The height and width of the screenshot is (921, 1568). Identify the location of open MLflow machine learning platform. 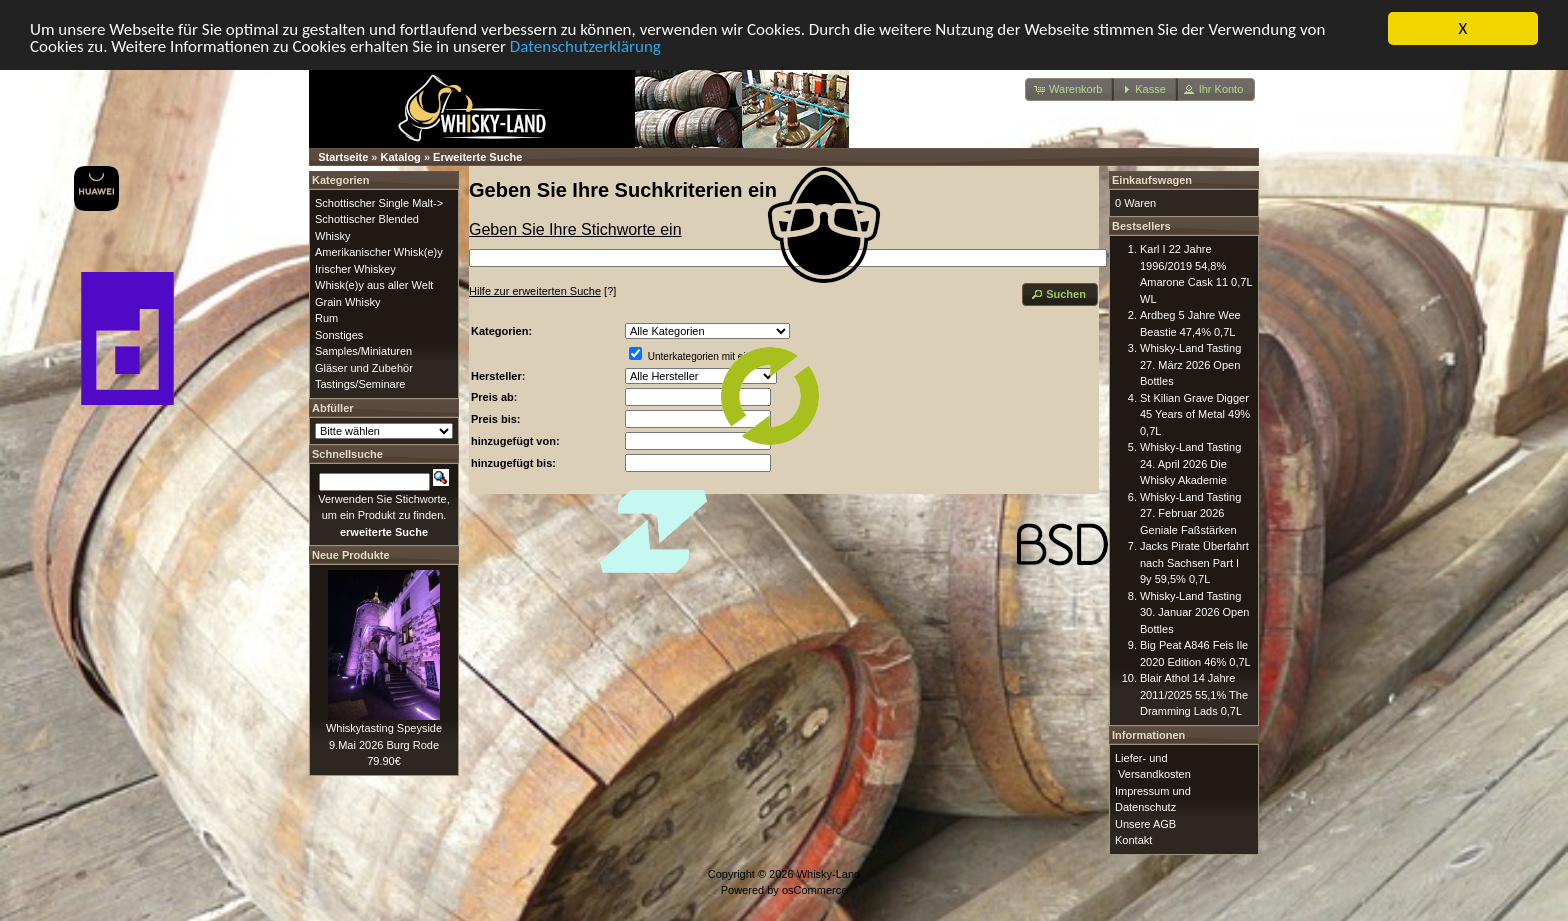
(770, 396).